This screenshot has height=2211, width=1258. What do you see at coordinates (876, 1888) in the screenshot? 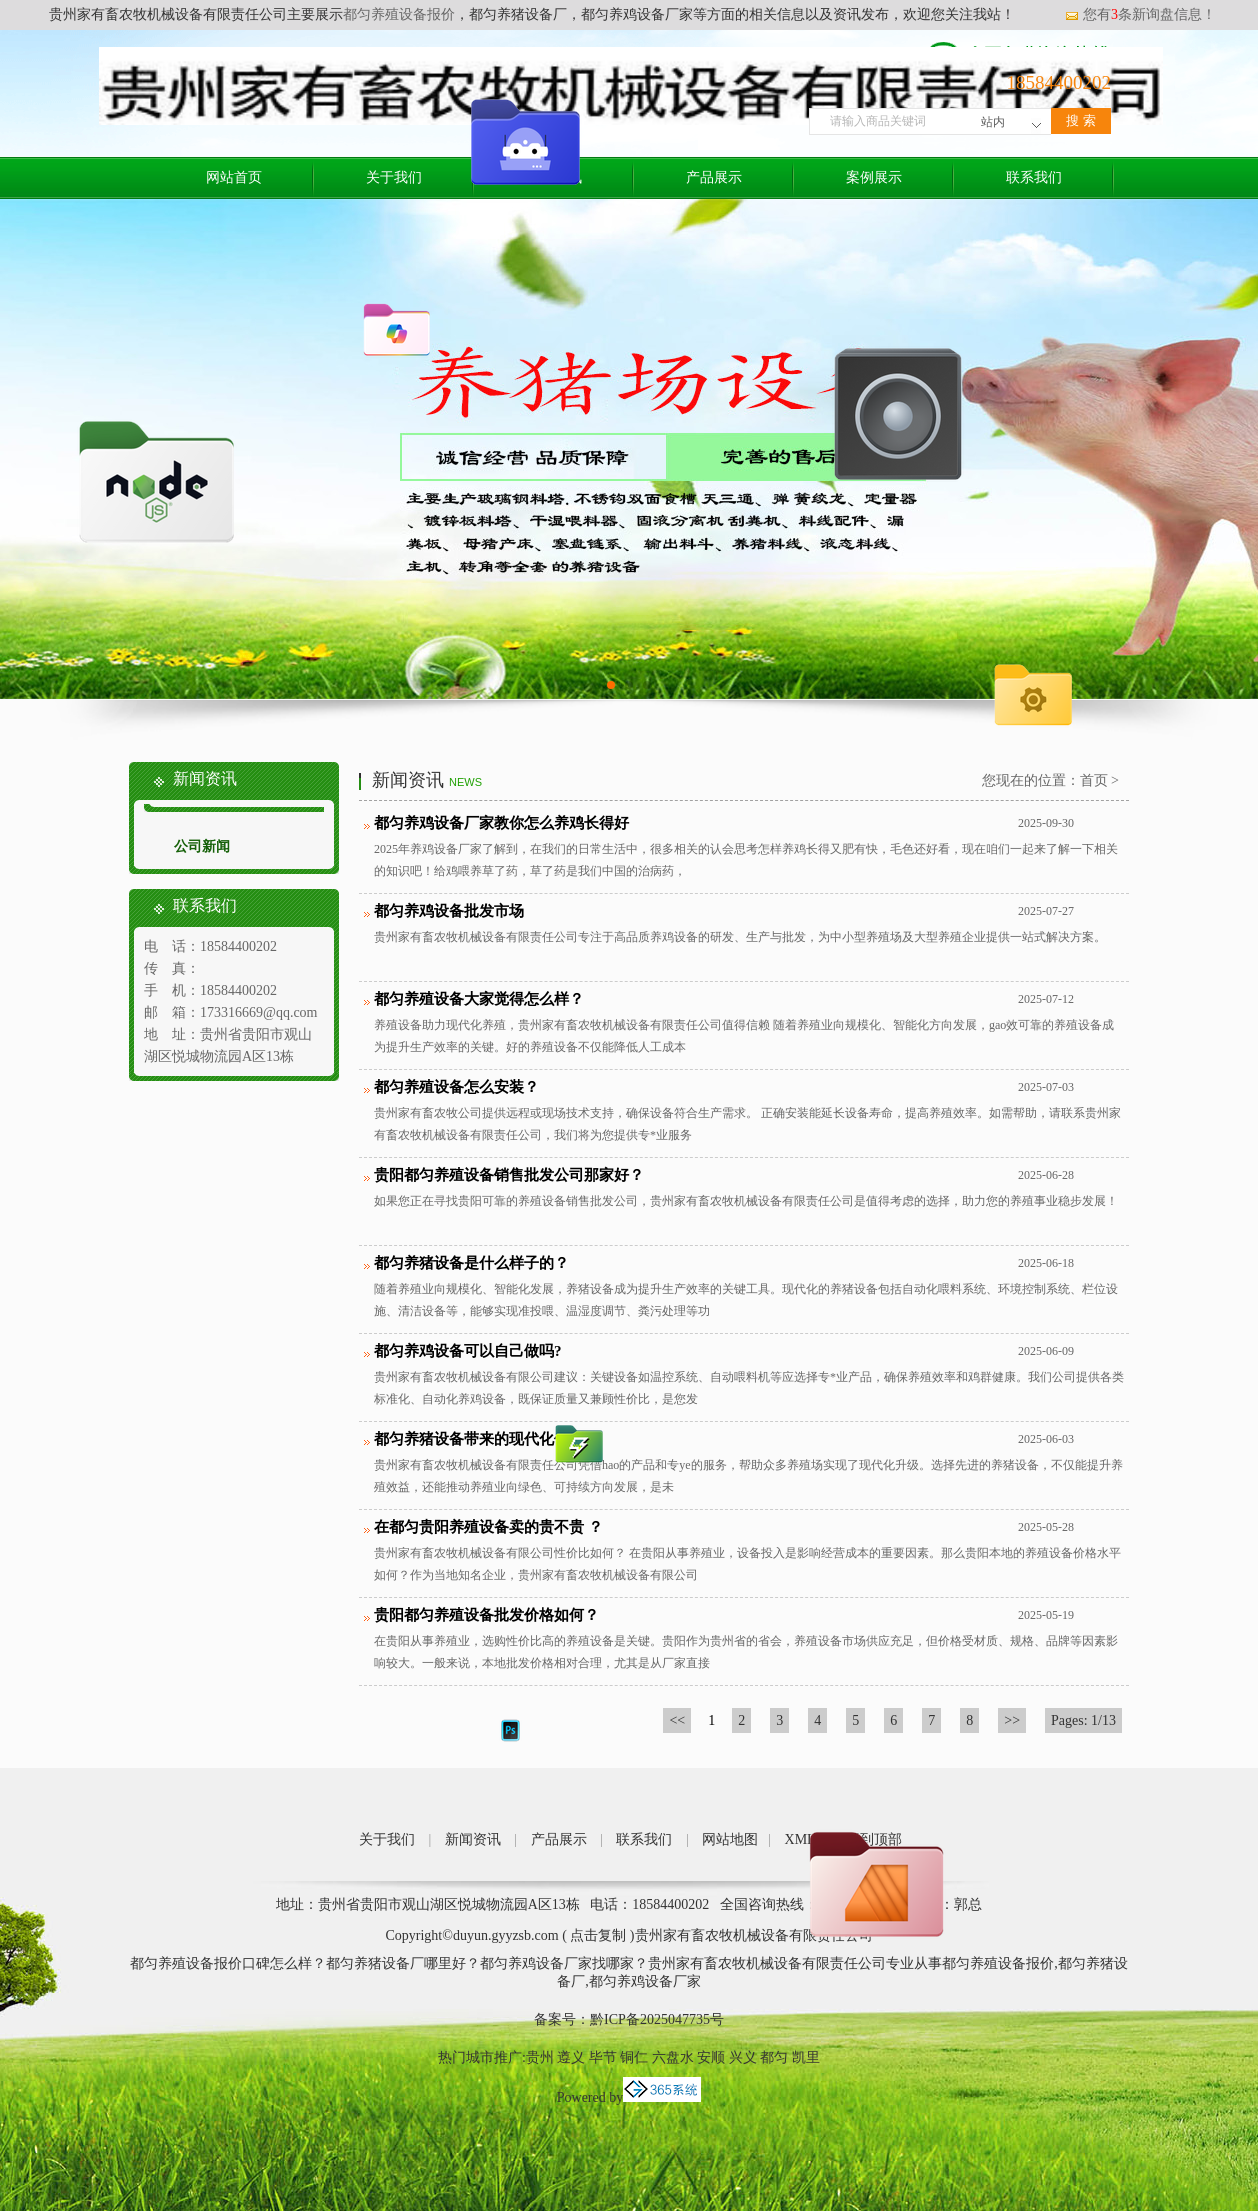
I see `open affinity publisher project folder` at bounding box center [876, 1888].